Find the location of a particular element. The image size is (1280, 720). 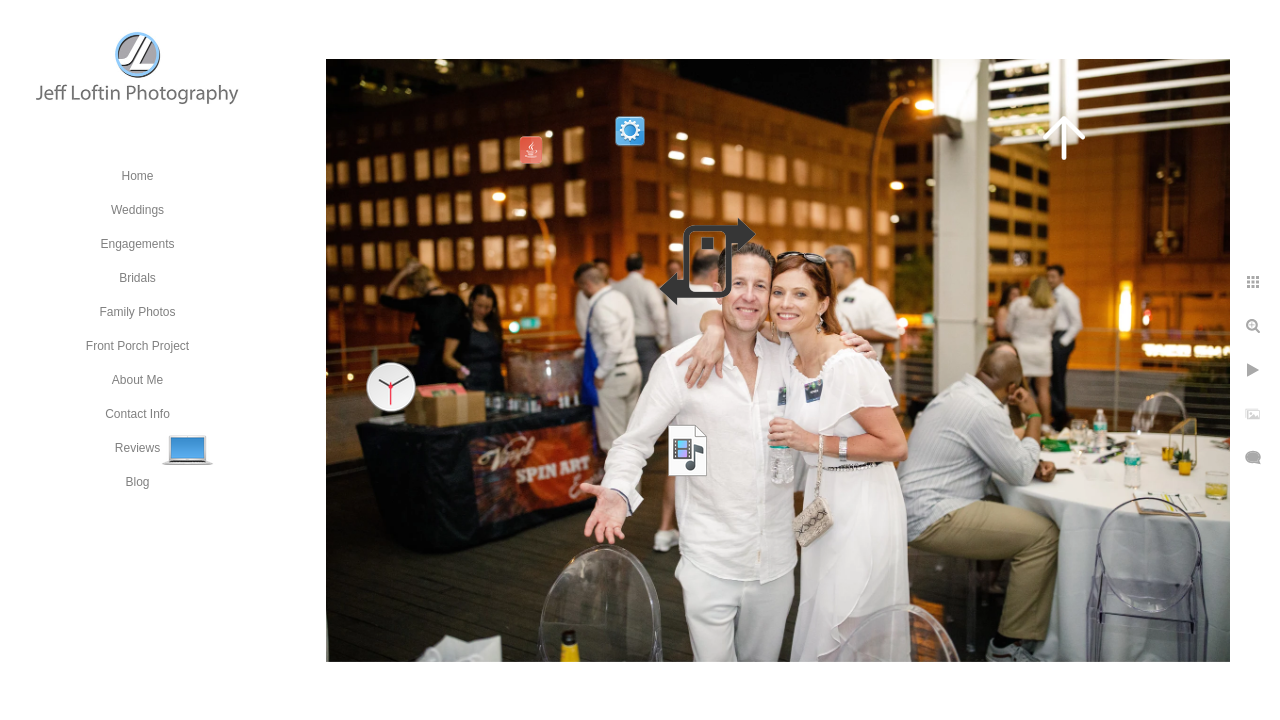

java archive file (.jar) is located at coordinates (531, 150).